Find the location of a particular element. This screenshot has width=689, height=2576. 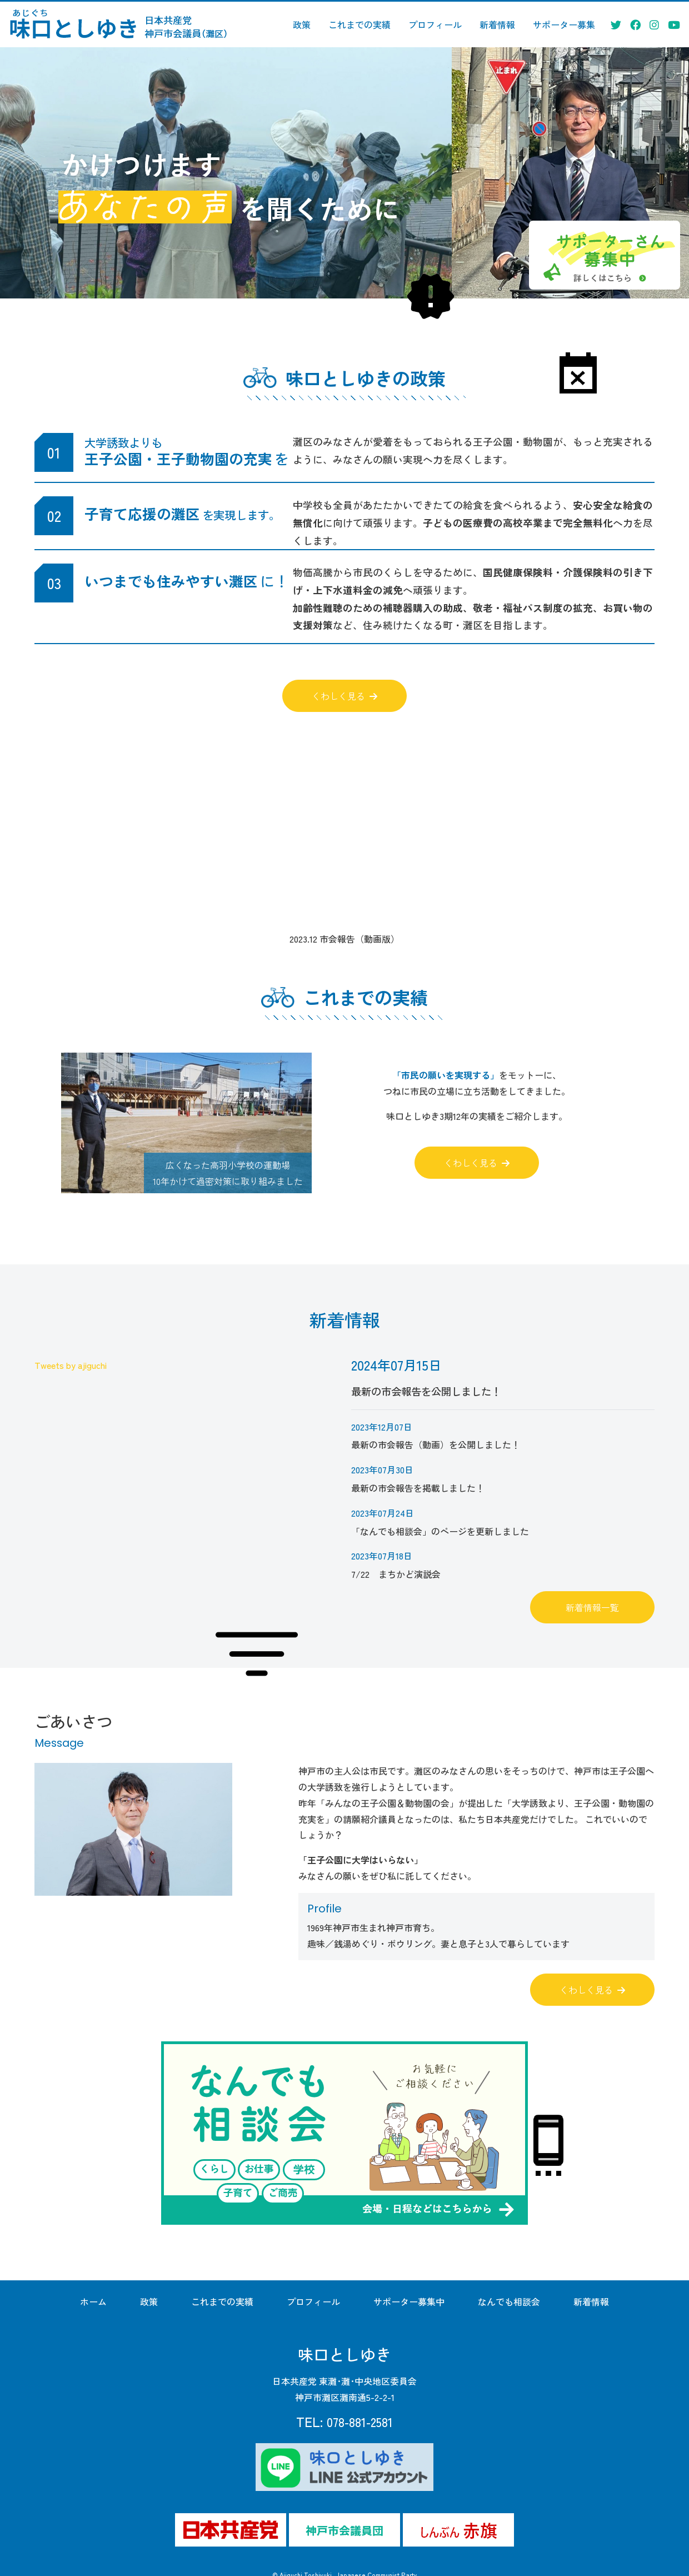

filter or sort content is located at coordinates (257, 1654).